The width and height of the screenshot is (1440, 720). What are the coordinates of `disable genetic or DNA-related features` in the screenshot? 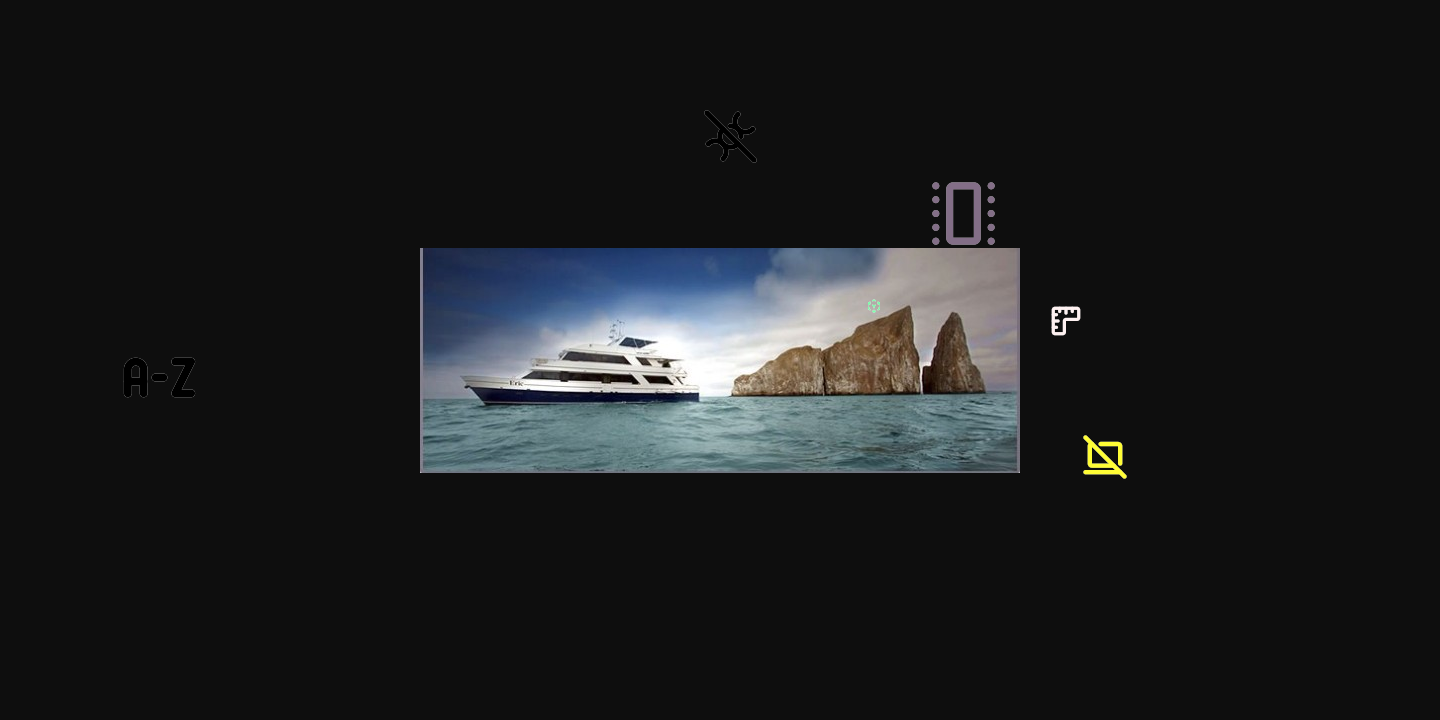 It's located at (730, 136).